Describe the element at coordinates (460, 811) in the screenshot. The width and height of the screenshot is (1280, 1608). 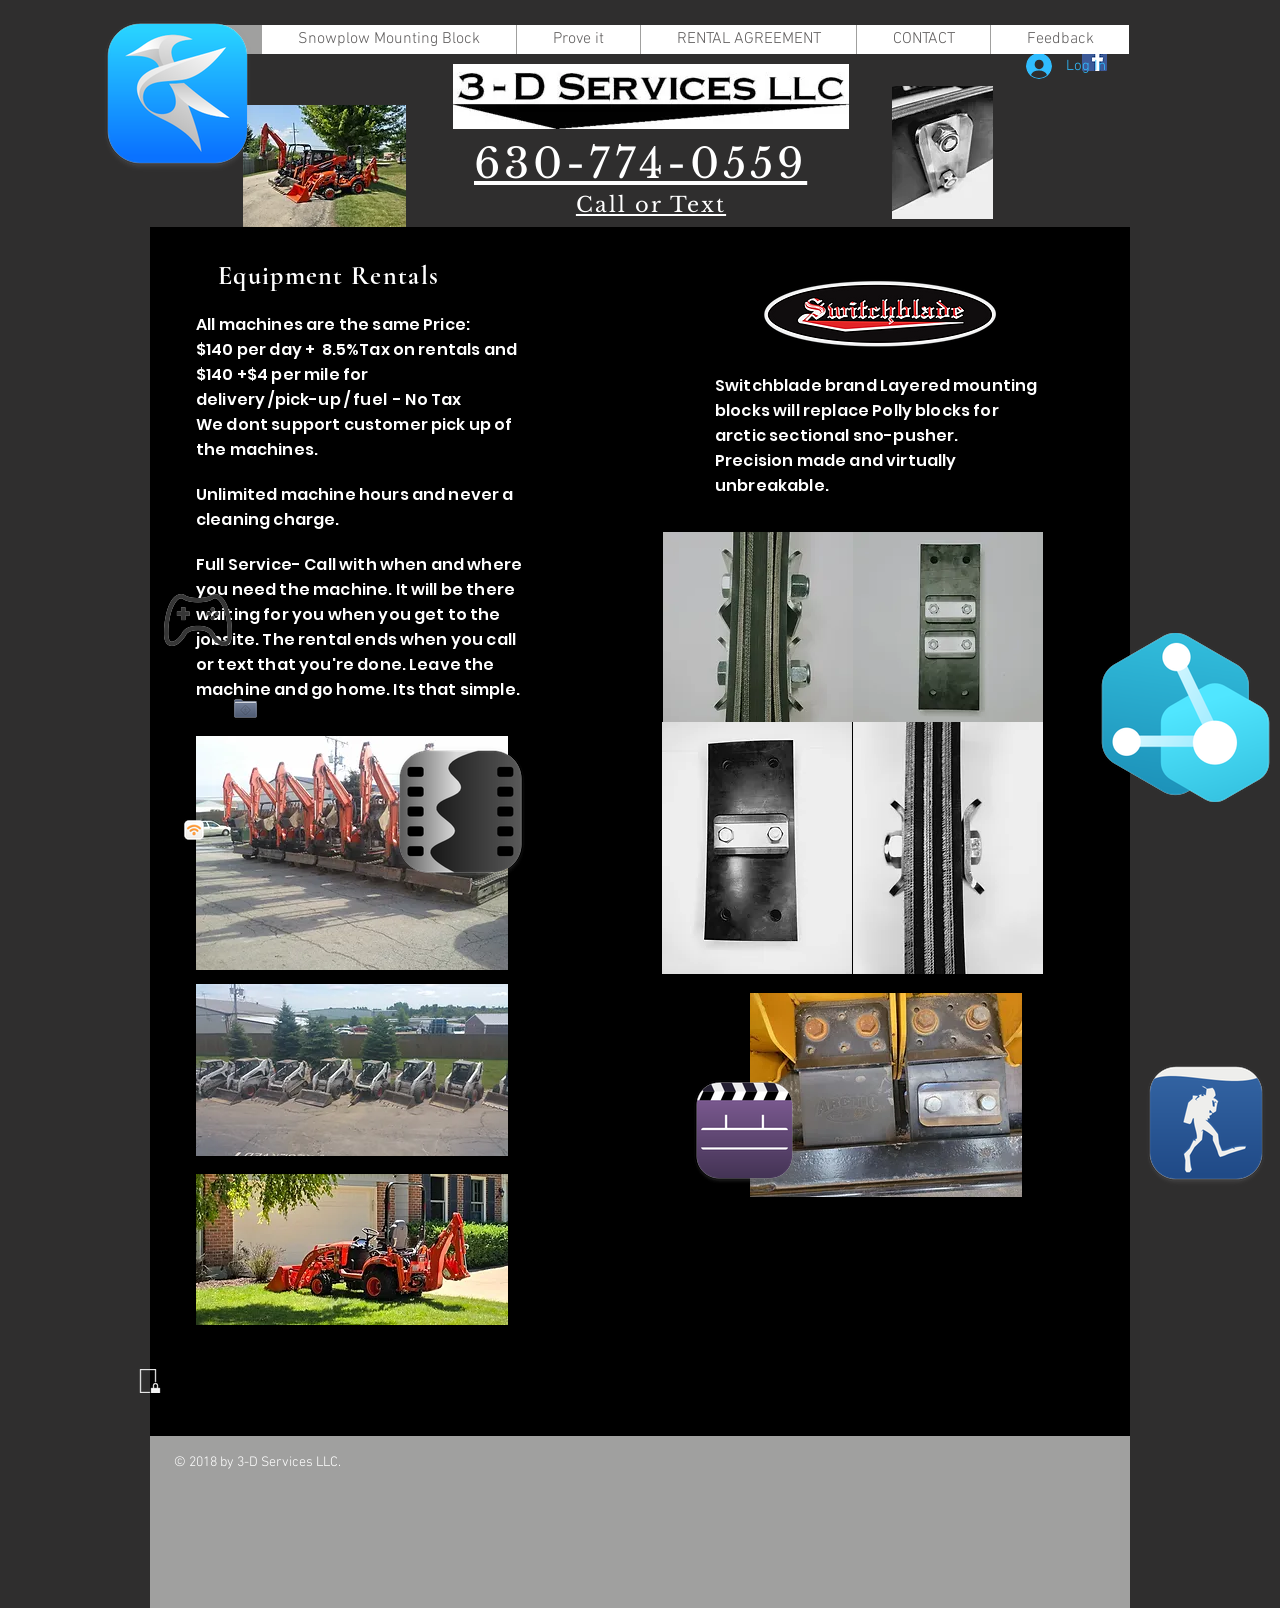
I see `open flowblade video editor` at that location.